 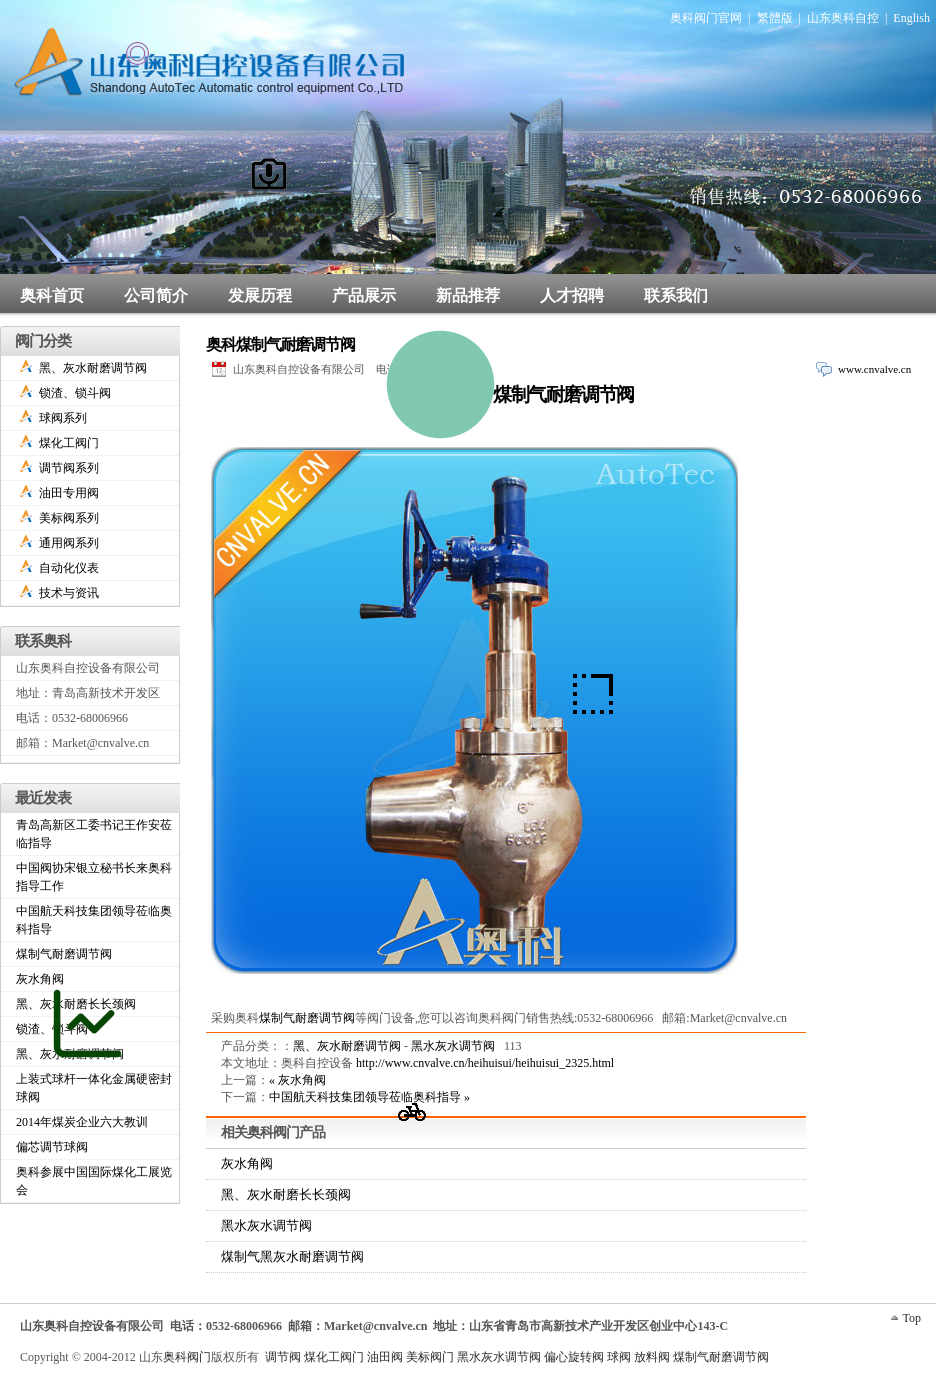 What do you see at coordinates (269, 174) in the screenshot?
I see `manage camera and microphone permissions` at bounding box center [269, 174].